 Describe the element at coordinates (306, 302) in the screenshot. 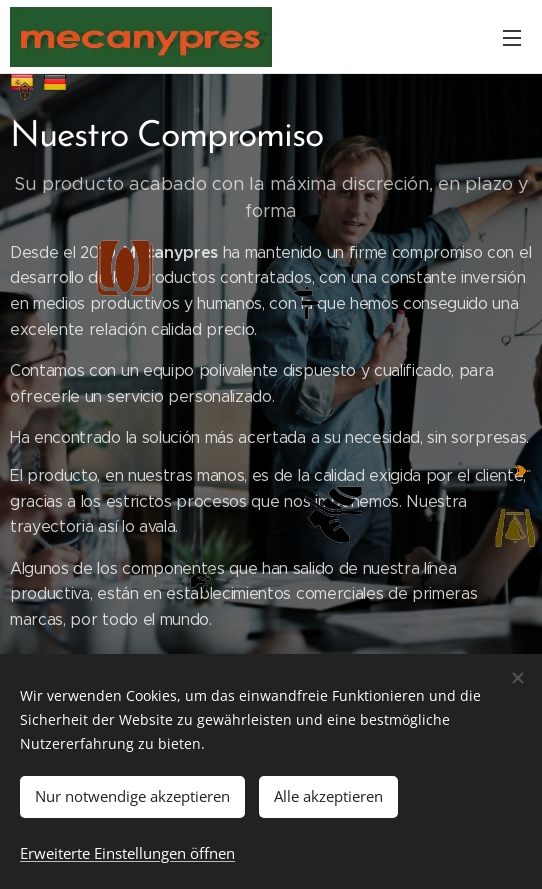

I see `navigate to different game areas or levels` at that location.